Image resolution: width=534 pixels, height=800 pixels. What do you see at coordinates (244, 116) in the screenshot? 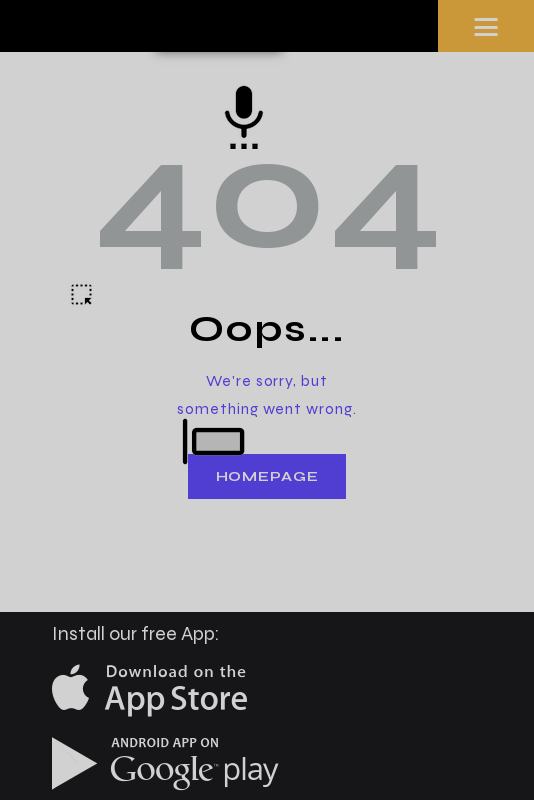
I see `access voice input settings` at bounding box center [244, 116].